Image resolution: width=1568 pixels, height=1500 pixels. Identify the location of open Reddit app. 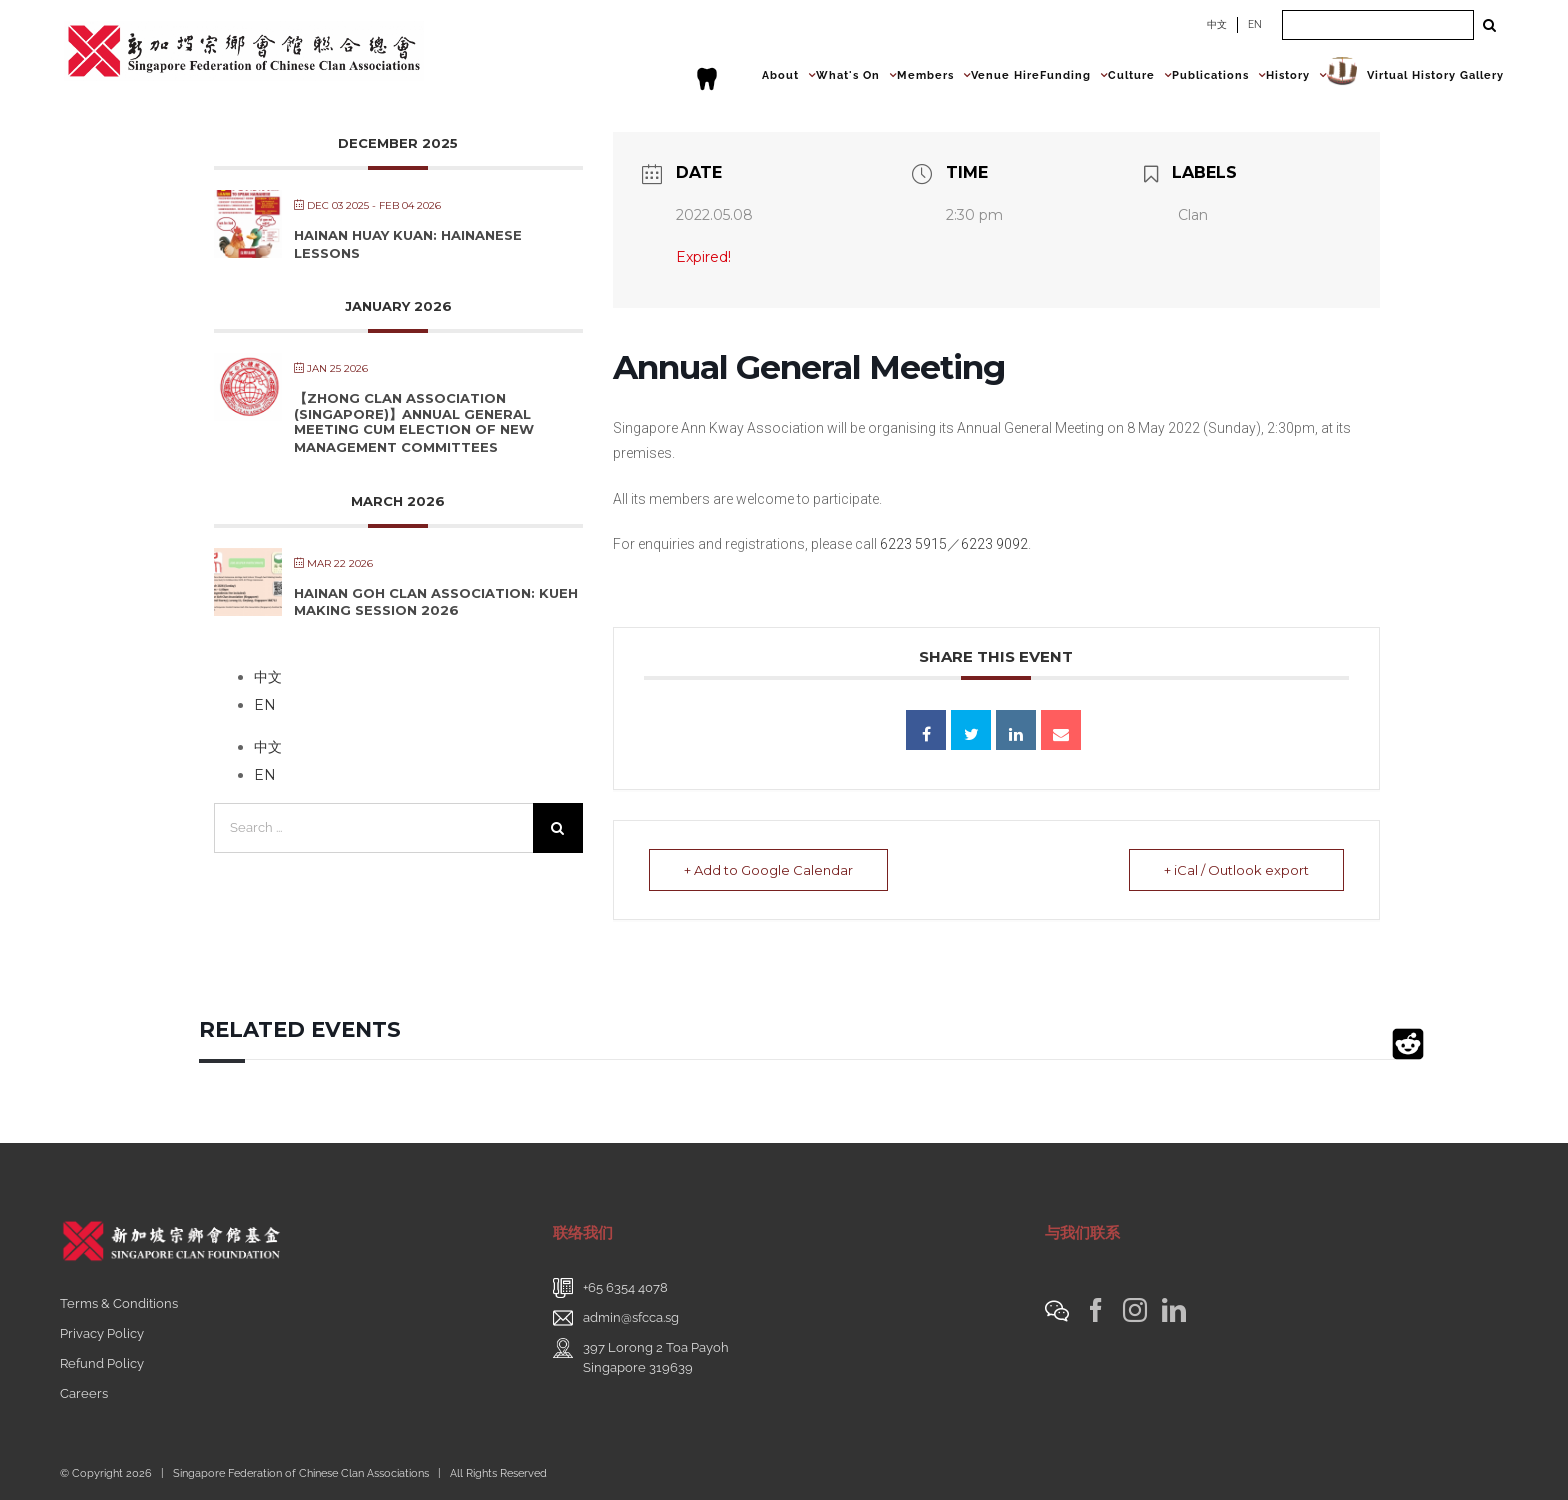
(1408, 1044).